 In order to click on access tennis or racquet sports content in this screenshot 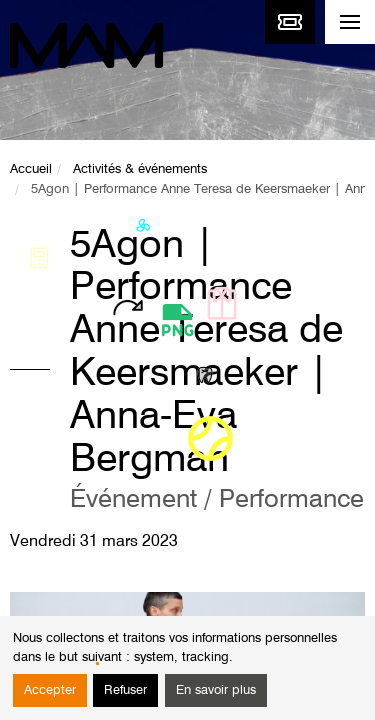, I will do `click(210, 438)`.